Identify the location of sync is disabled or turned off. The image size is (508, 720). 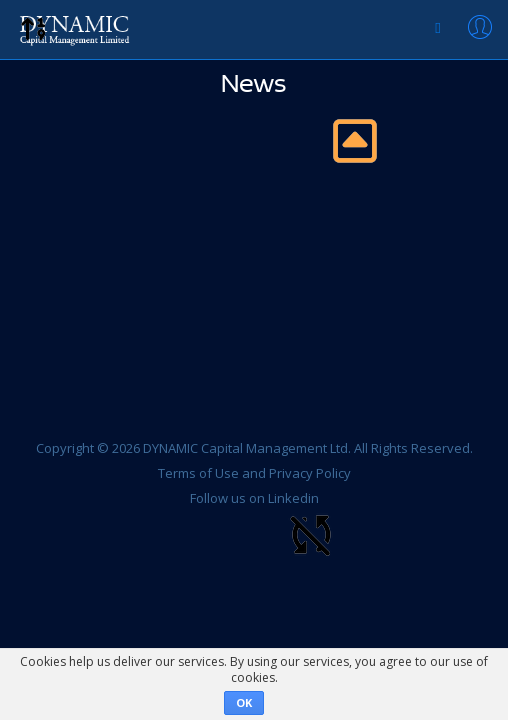
(311, 534).